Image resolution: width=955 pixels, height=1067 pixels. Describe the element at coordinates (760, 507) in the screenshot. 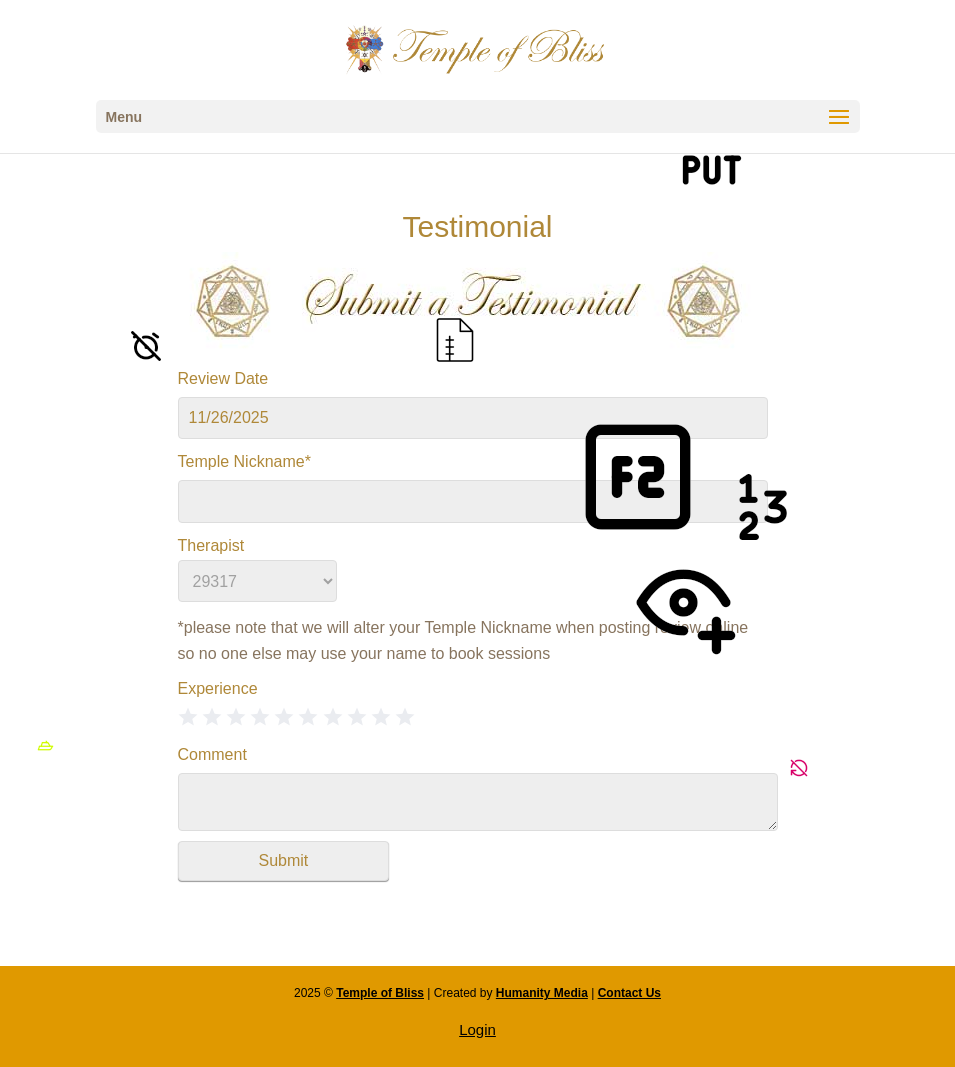

I see `toggle numbered list formatting` at that location.